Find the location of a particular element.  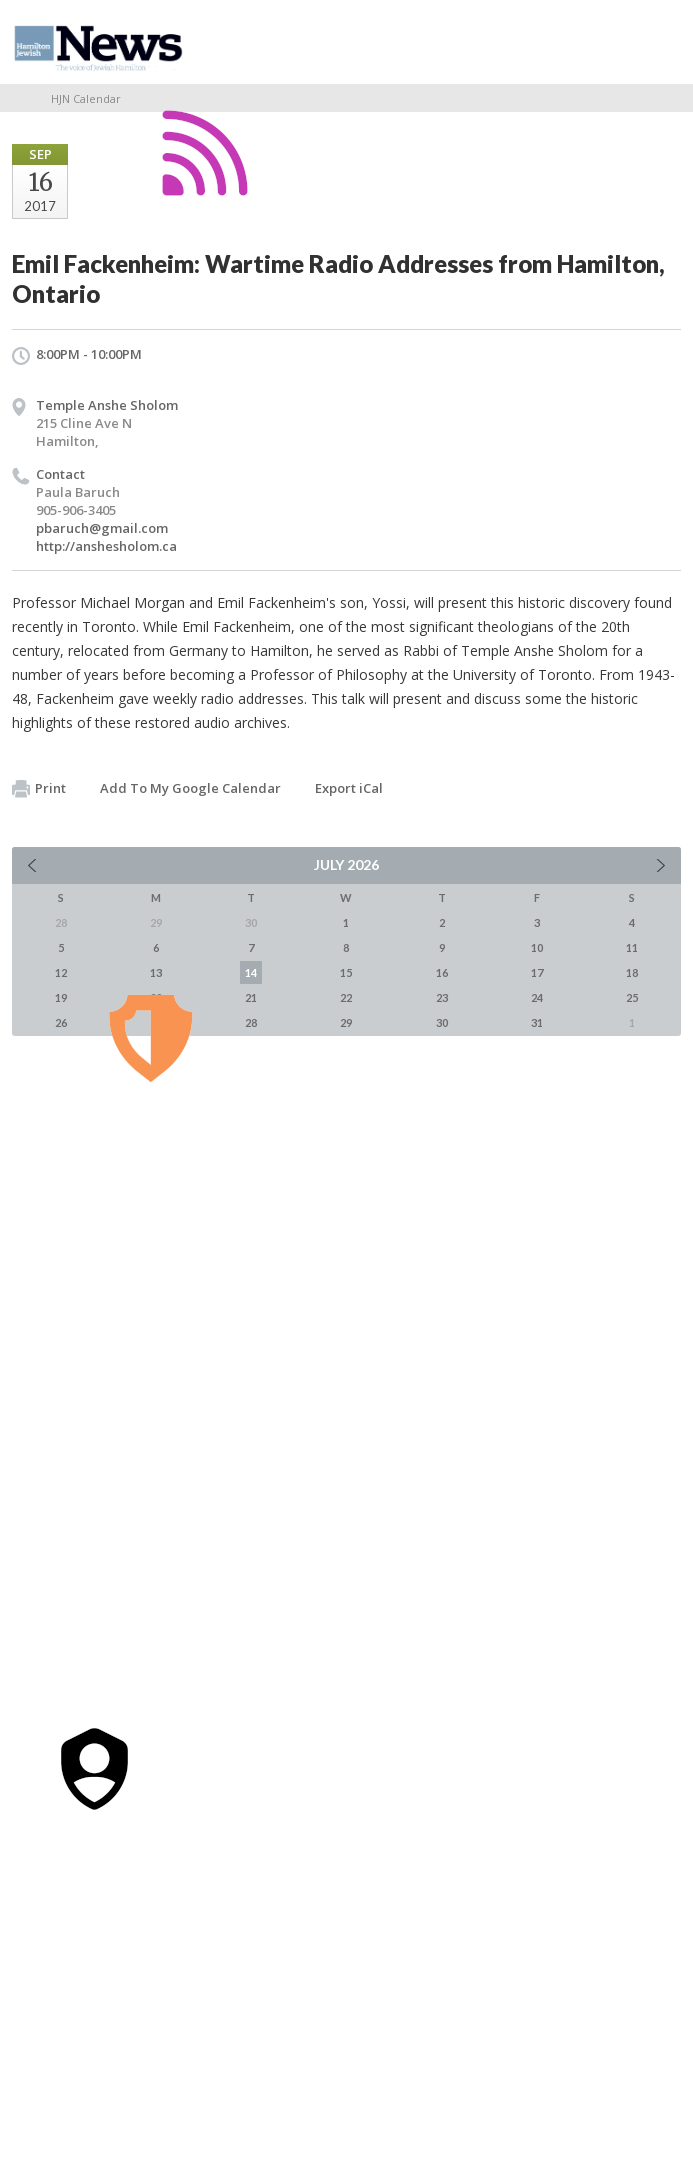

discord moderator programs alumni badge is located at coordinates (151, 1038).